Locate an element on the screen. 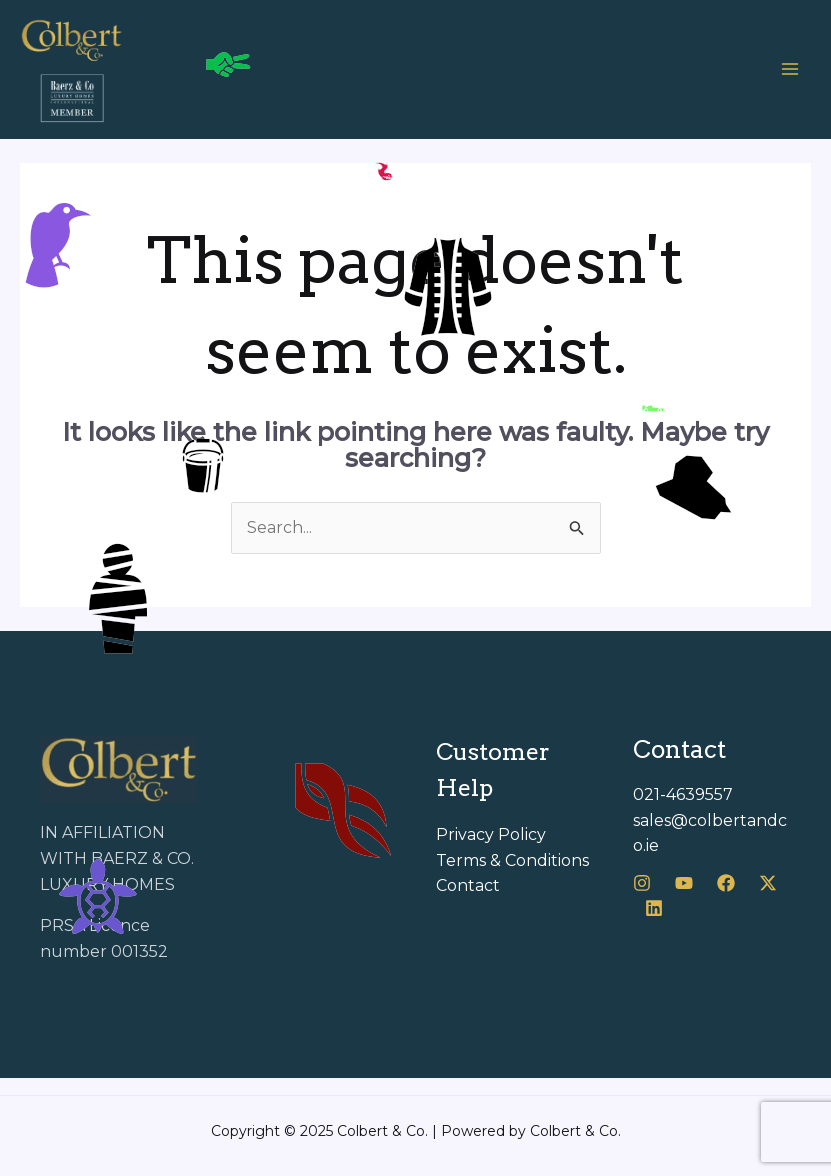  activate tentacle attack ability is located at coordinates (344, 810).